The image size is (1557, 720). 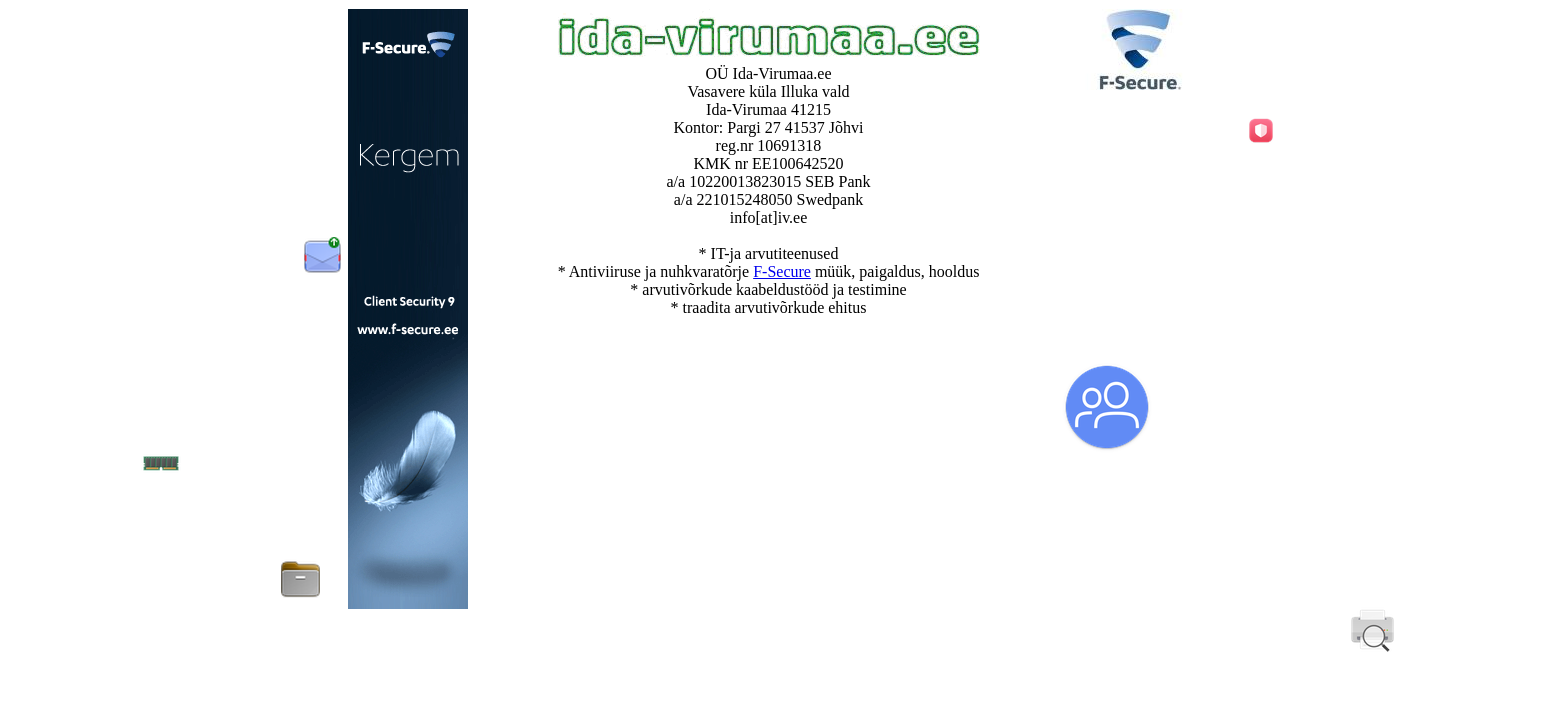 I want to click on open the file manager application, so click(x=300, y=578).